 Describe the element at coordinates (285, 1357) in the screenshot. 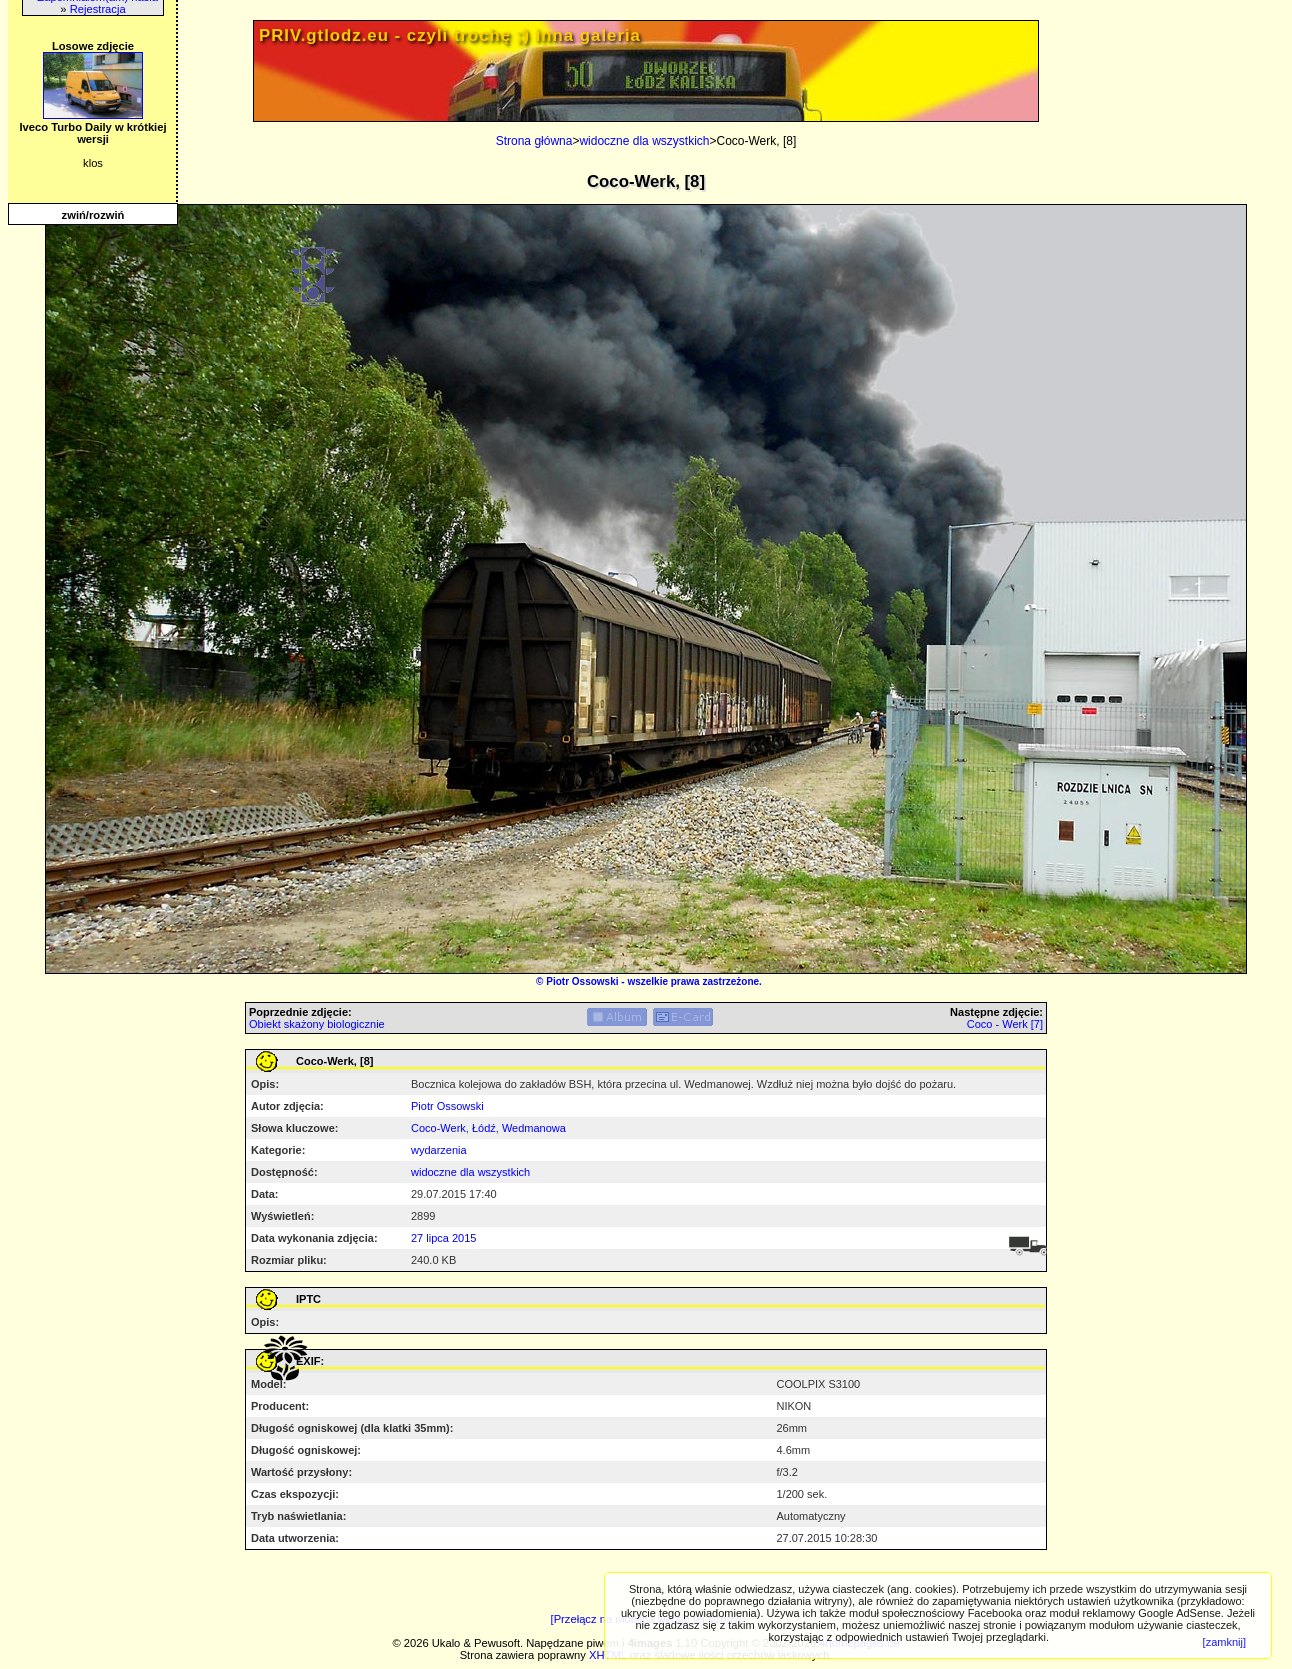

I see `decorative flower icon for nature or garden-themed content` at that location.